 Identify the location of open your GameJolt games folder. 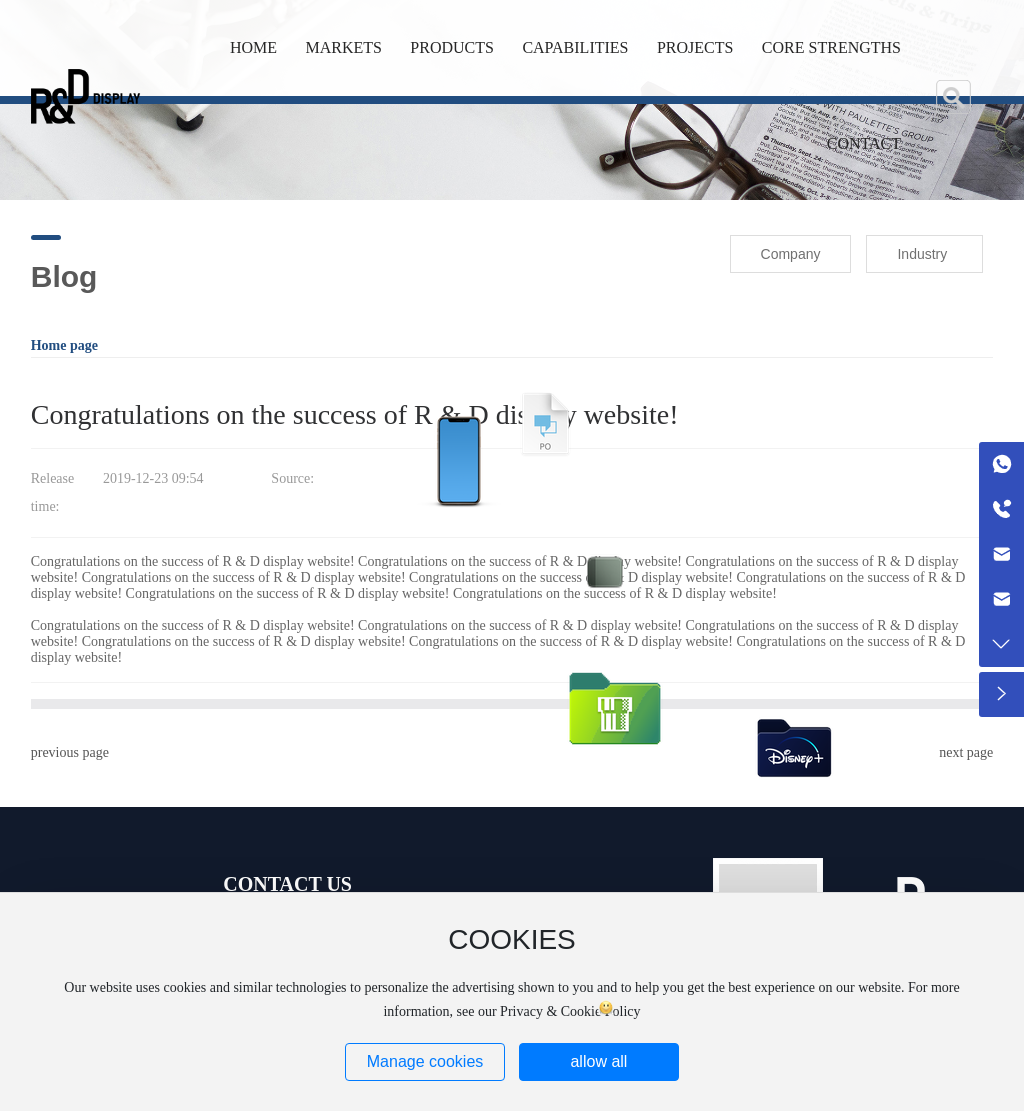
(615, 711).